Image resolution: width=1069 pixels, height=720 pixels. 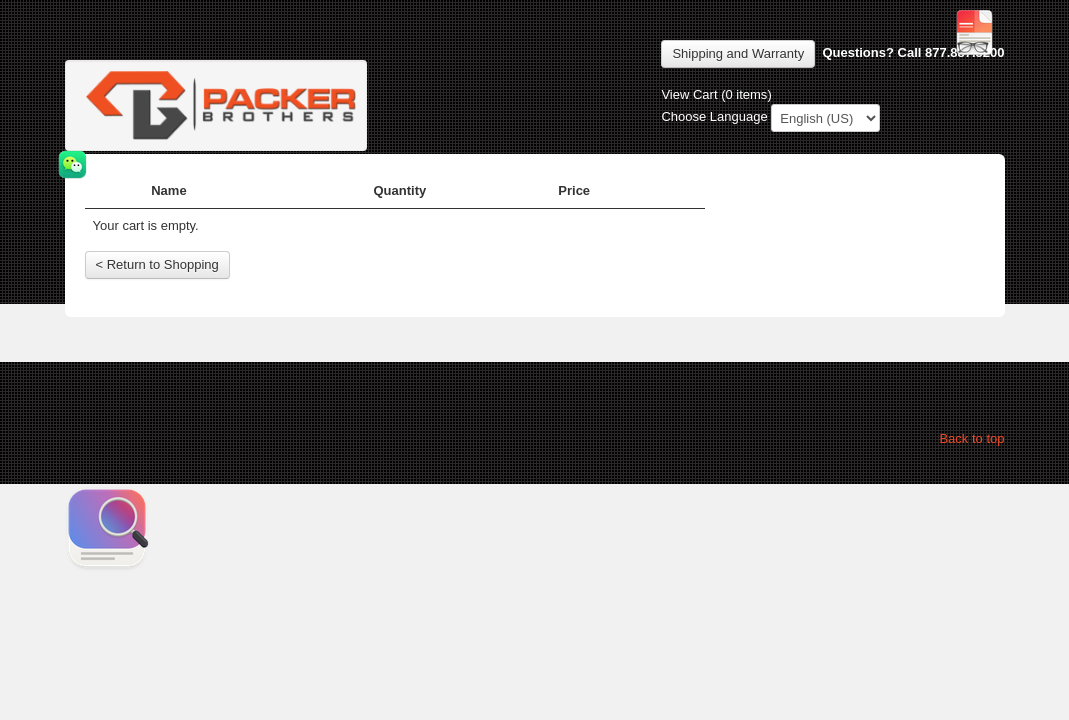 What do you see at coordinates (974, 32) in the screenshot?
I see `open the papers document reader app` at bounding box center [974, 32].